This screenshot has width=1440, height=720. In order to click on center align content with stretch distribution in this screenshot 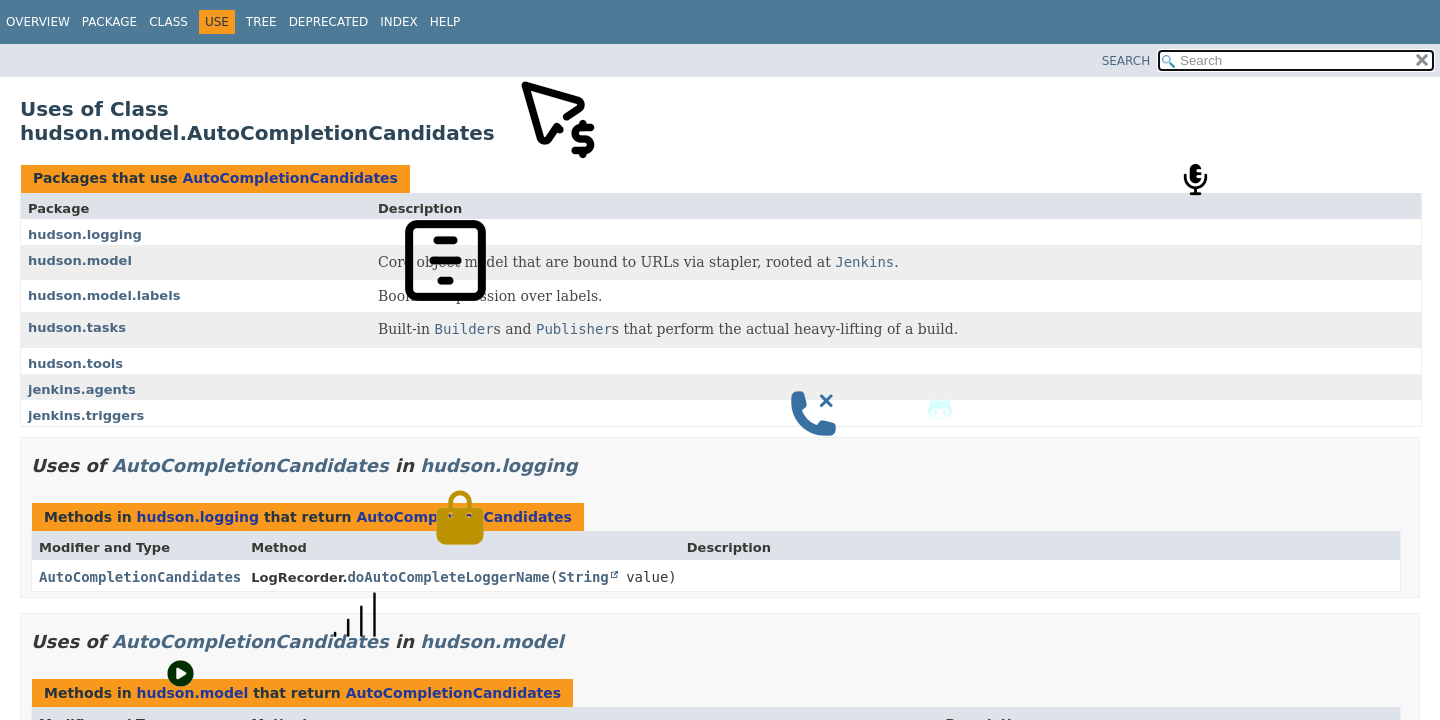, I will do `click(445, 260)`.